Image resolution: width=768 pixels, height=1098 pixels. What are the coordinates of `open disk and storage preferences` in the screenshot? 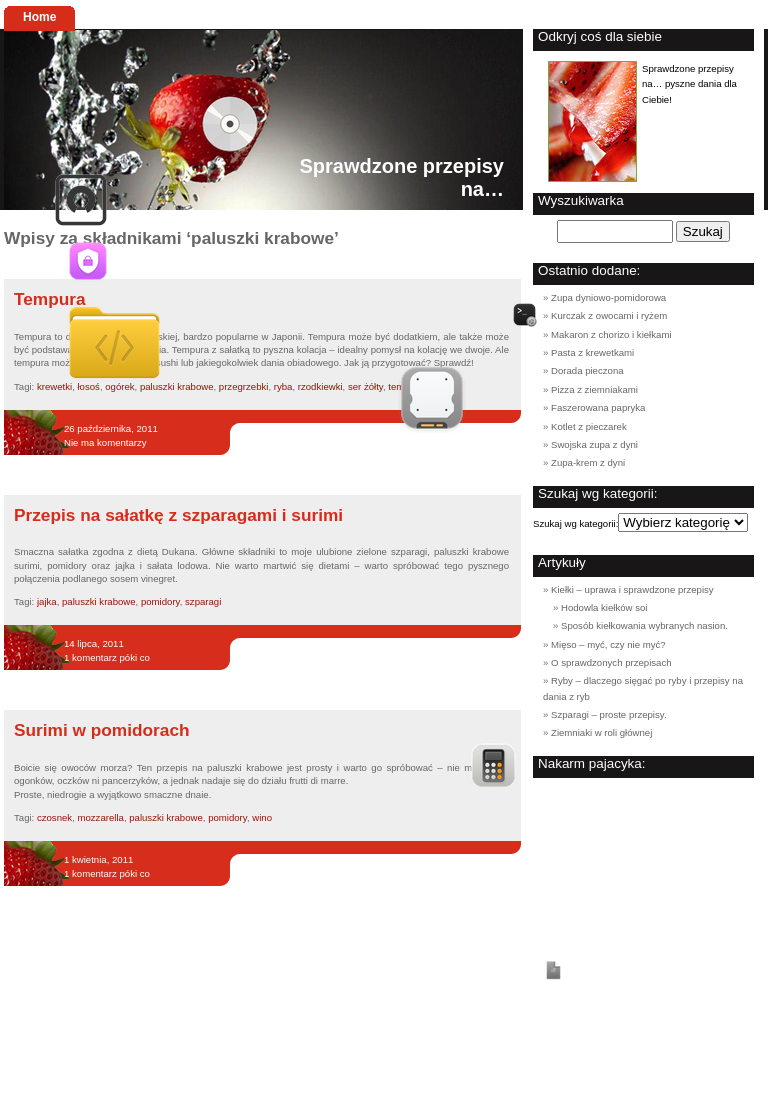 It's located at (432, 399).